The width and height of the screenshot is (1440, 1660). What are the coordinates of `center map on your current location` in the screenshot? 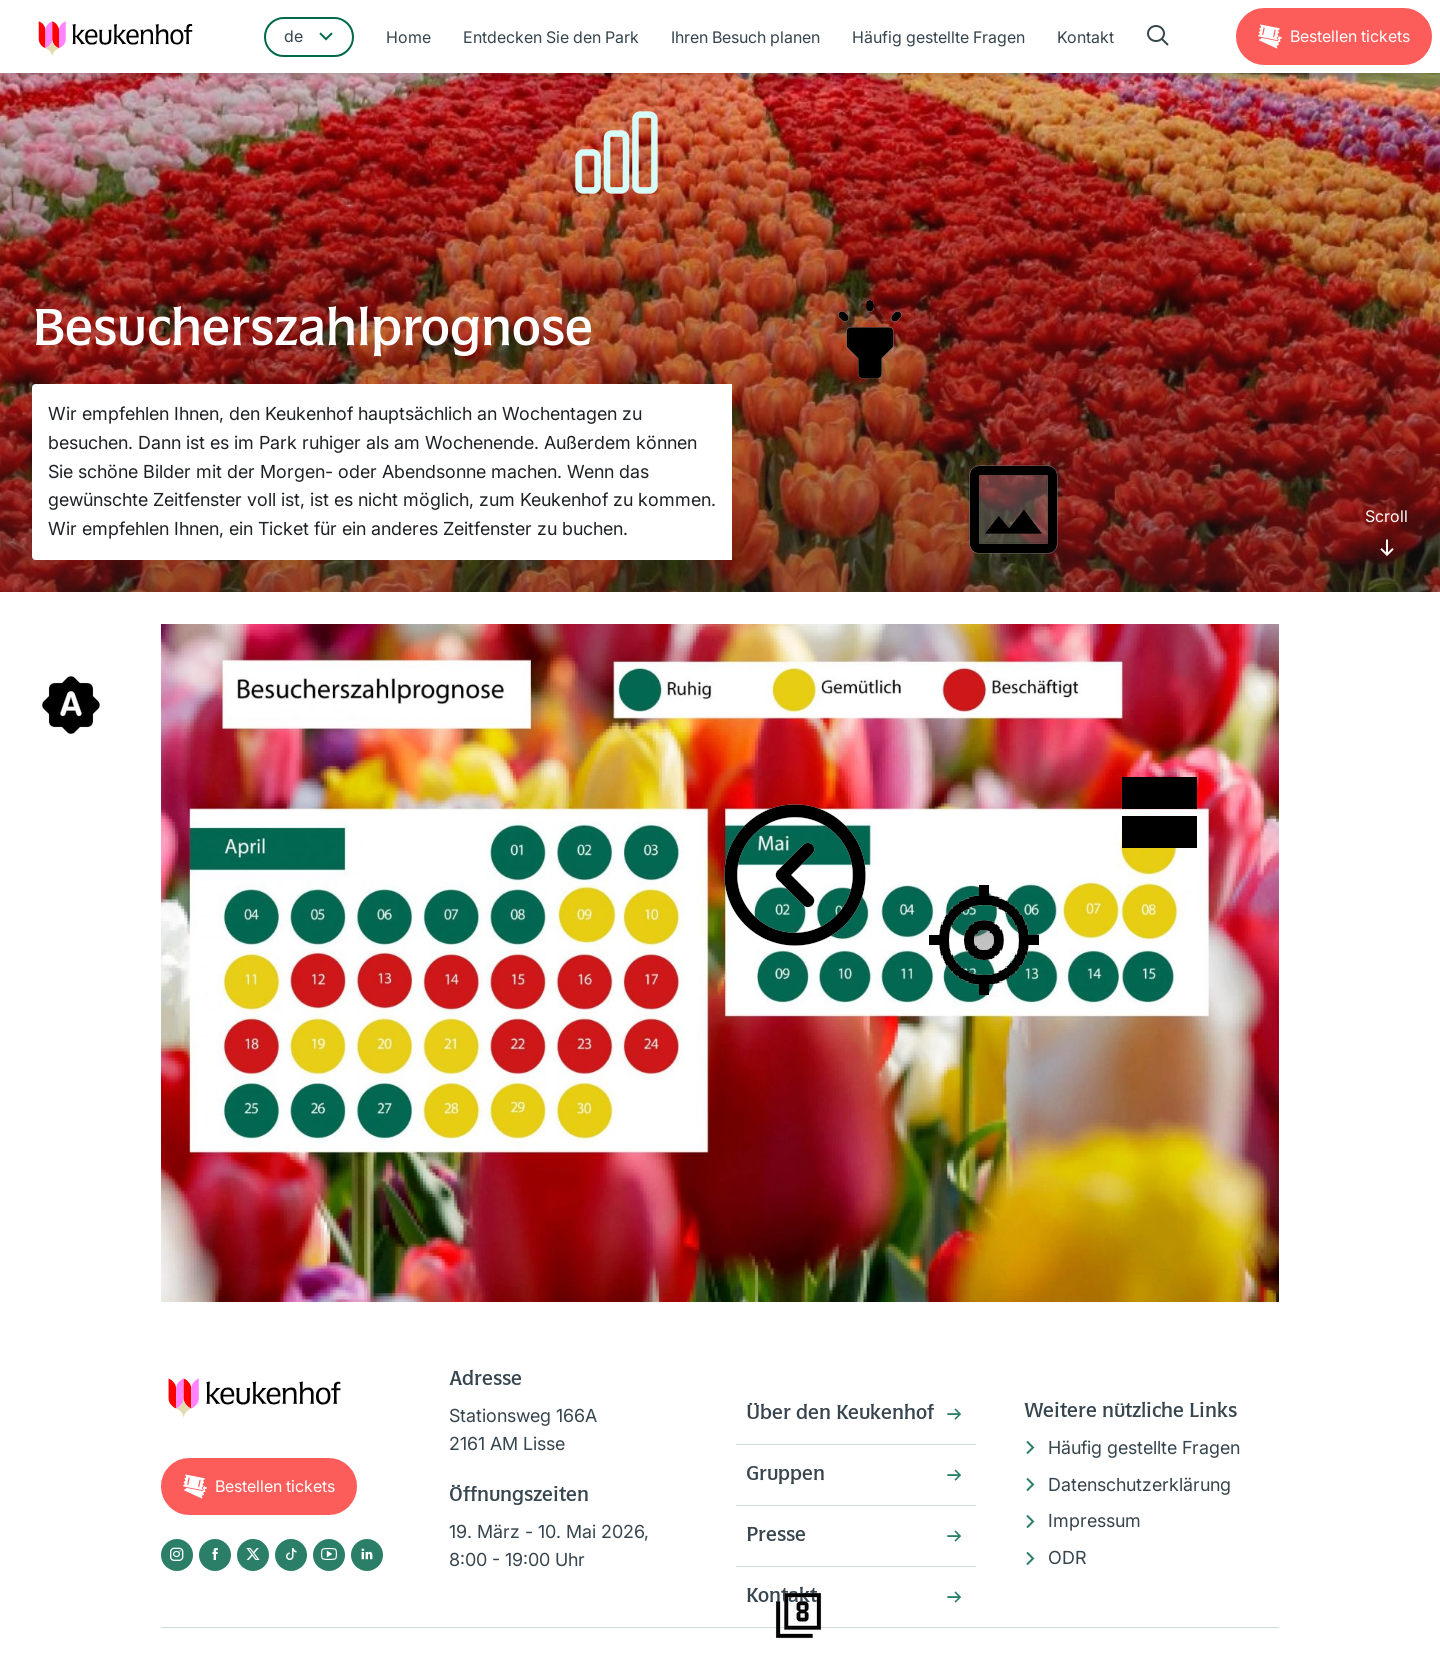 It's located at (984, 940).